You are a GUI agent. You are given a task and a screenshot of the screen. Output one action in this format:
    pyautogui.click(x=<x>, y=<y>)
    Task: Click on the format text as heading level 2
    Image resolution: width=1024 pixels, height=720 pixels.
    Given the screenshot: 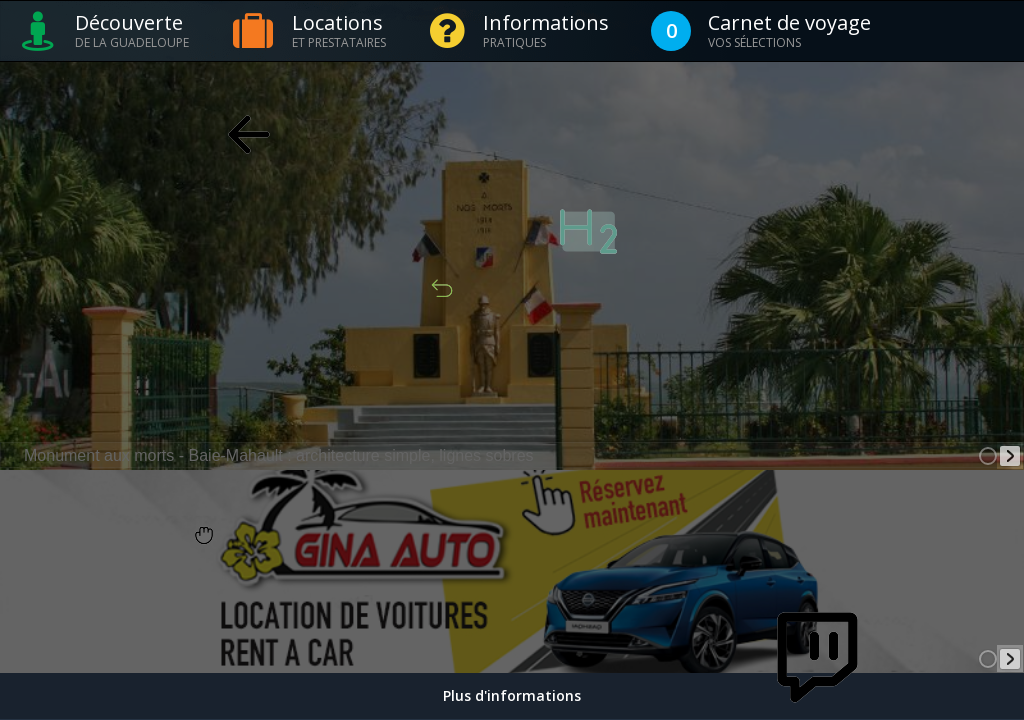 What is the action you would take?
    pyautogui.click(x=585, y=230)
    